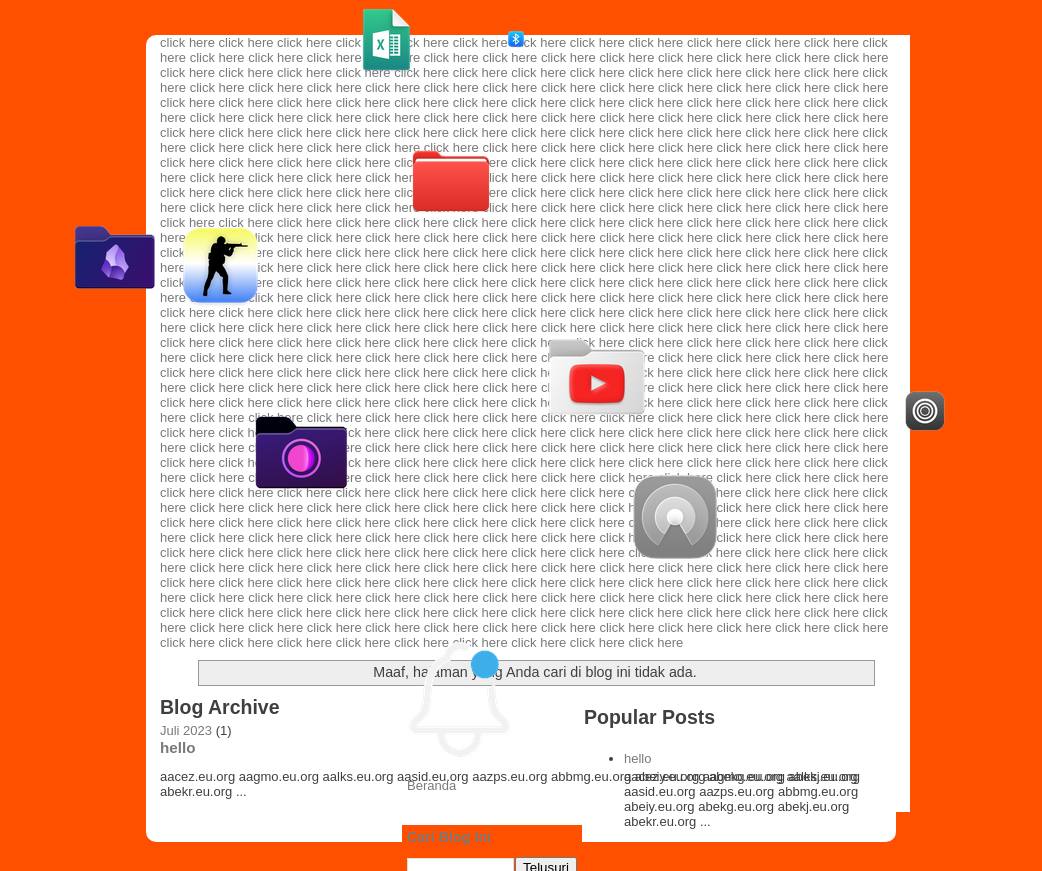  I want to click on launch counter-strike, so click(220, 265).